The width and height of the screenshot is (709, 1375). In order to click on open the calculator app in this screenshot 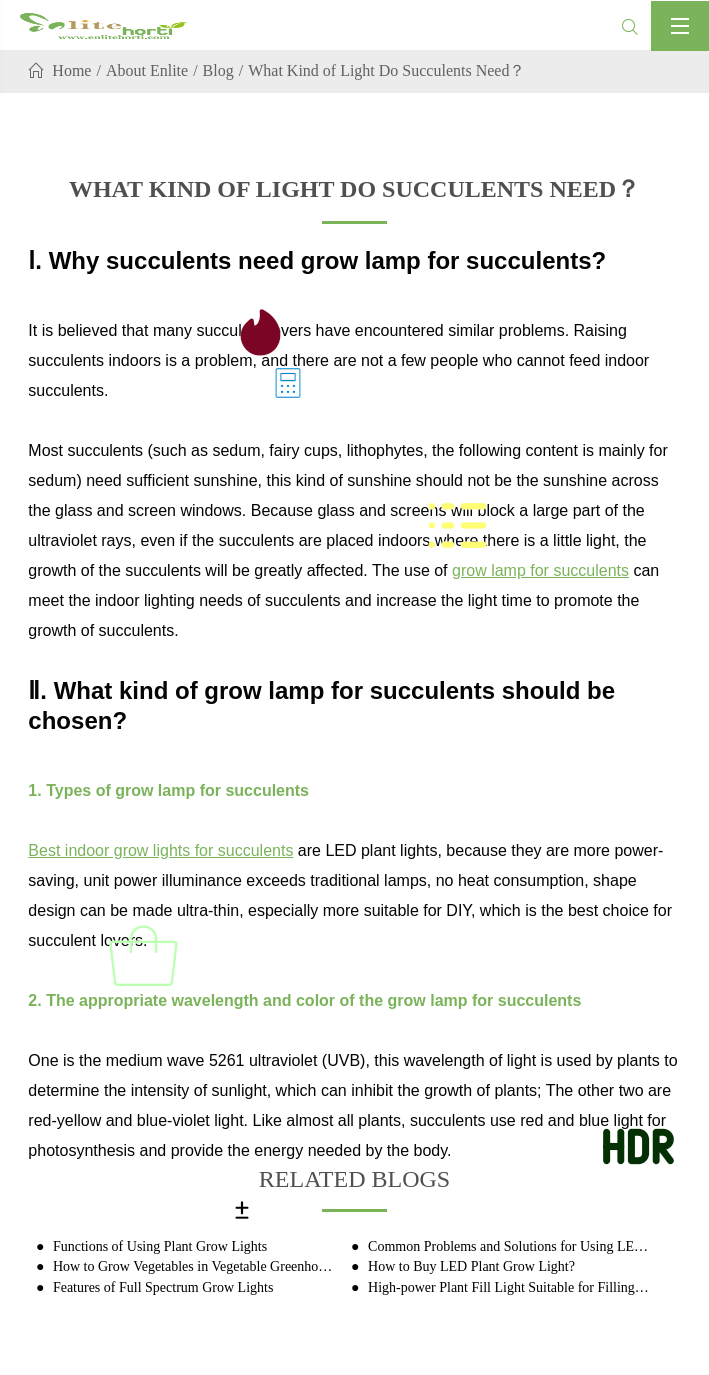, I will do `click(288, 383)`.